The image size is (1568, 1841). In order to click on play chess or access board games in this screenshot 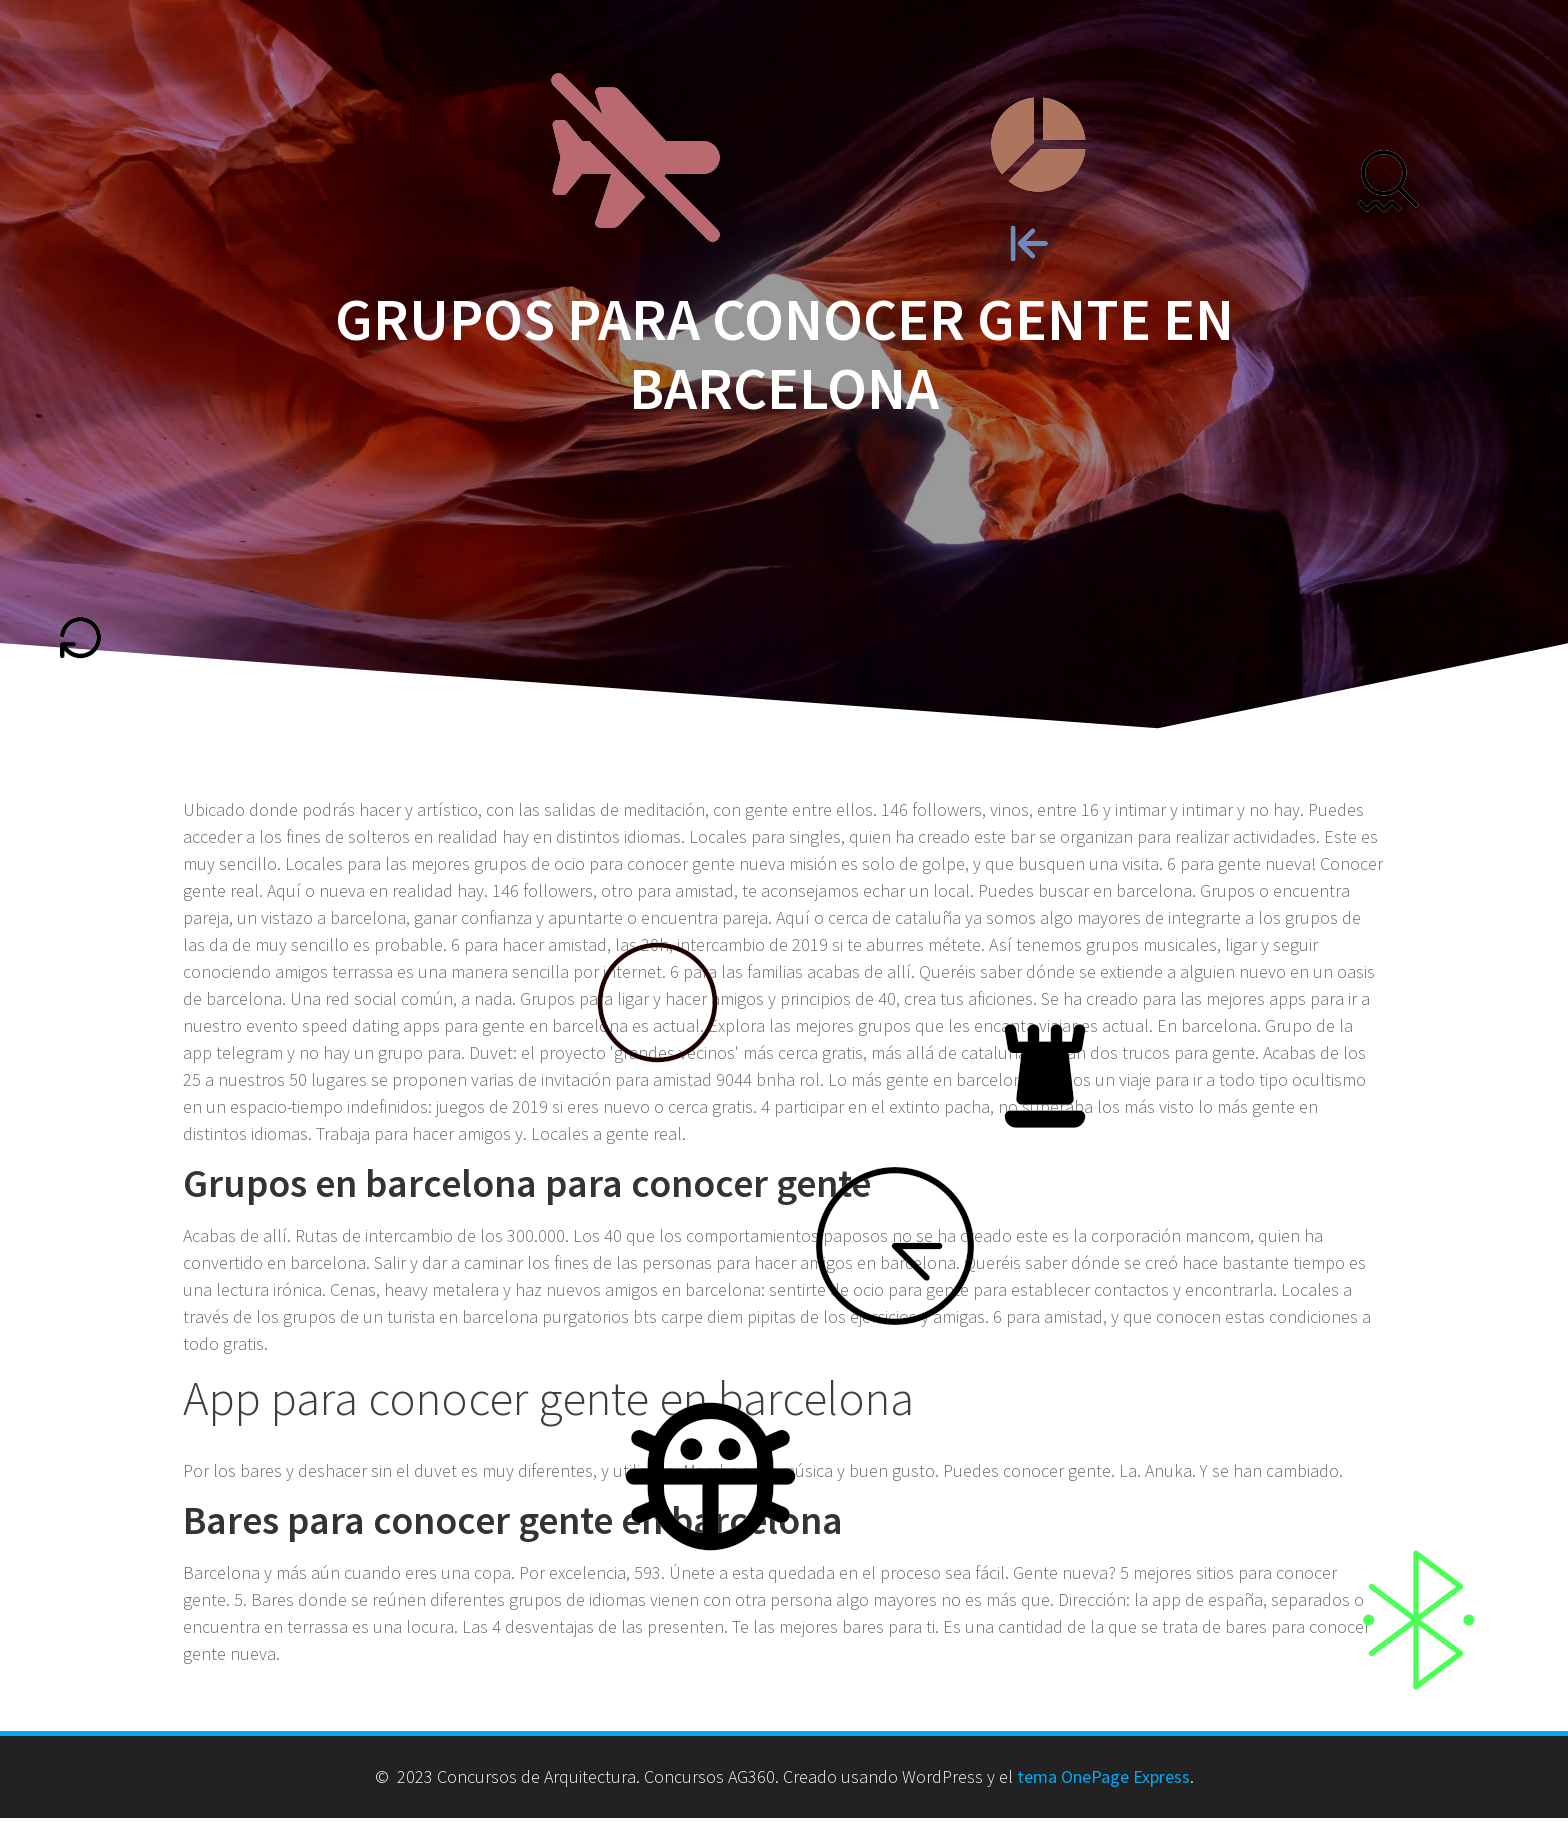, I will do `click(1045, 1076)`.